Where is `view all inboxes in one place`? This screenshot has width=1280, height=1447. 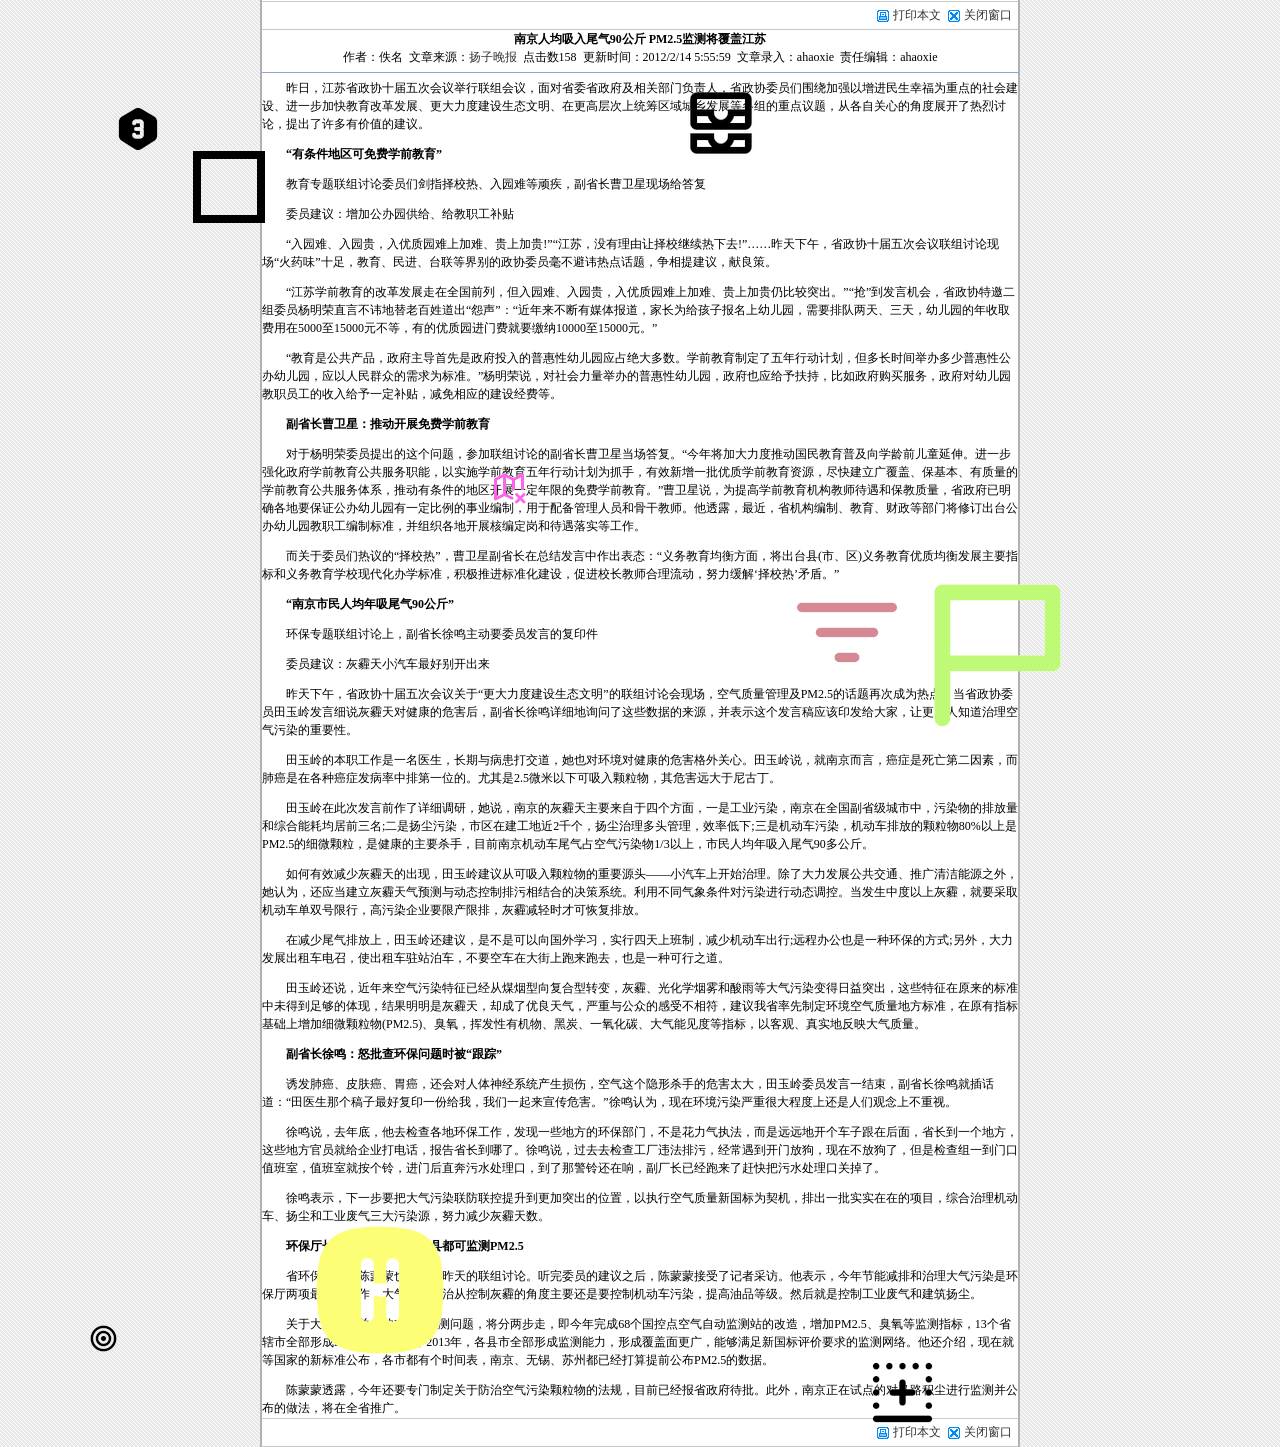
view all inboxes in one place is located at coordinates (721, 123).